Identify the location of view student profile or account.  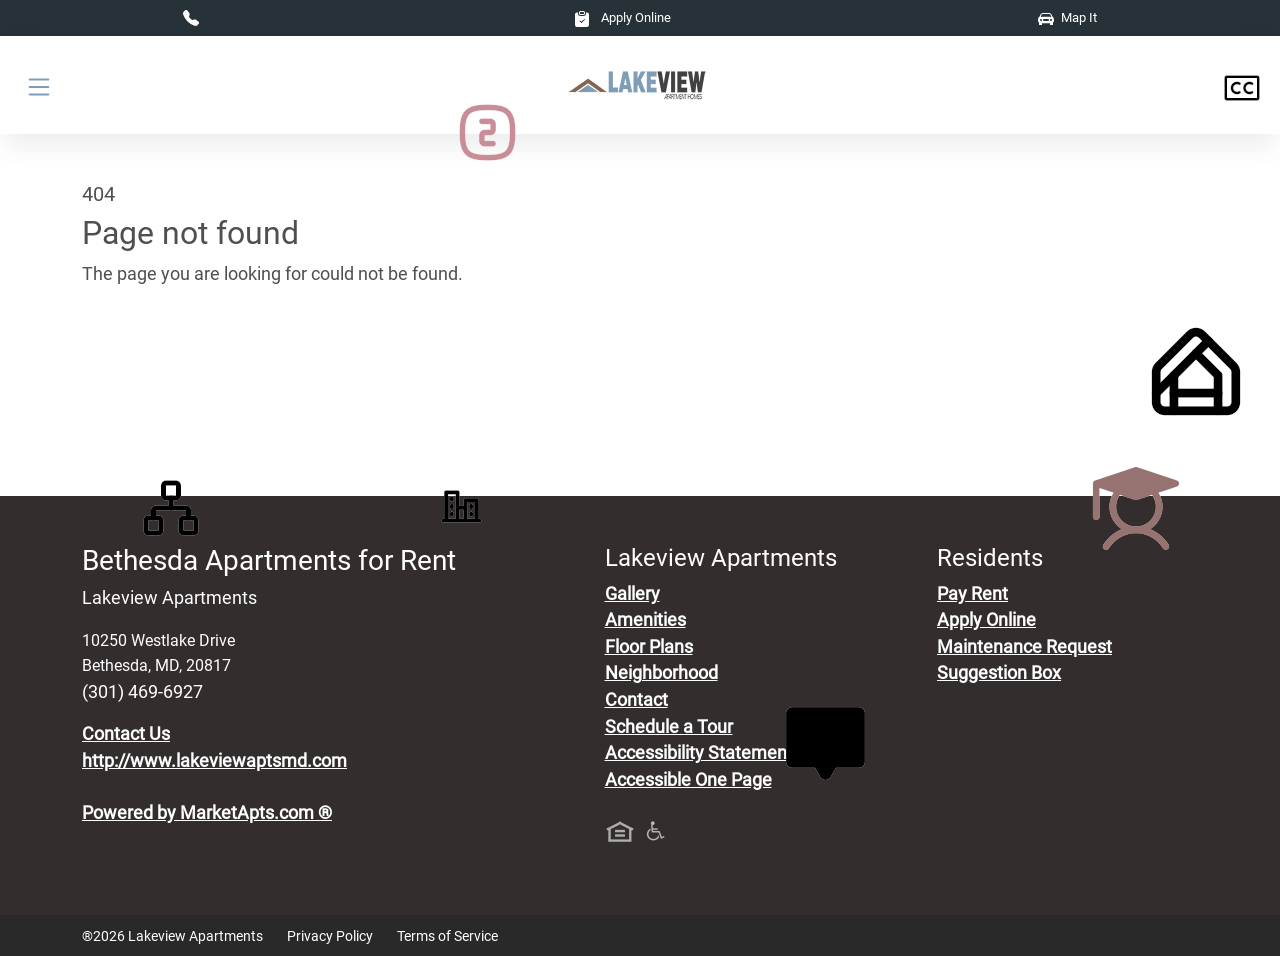
(1136, 510).